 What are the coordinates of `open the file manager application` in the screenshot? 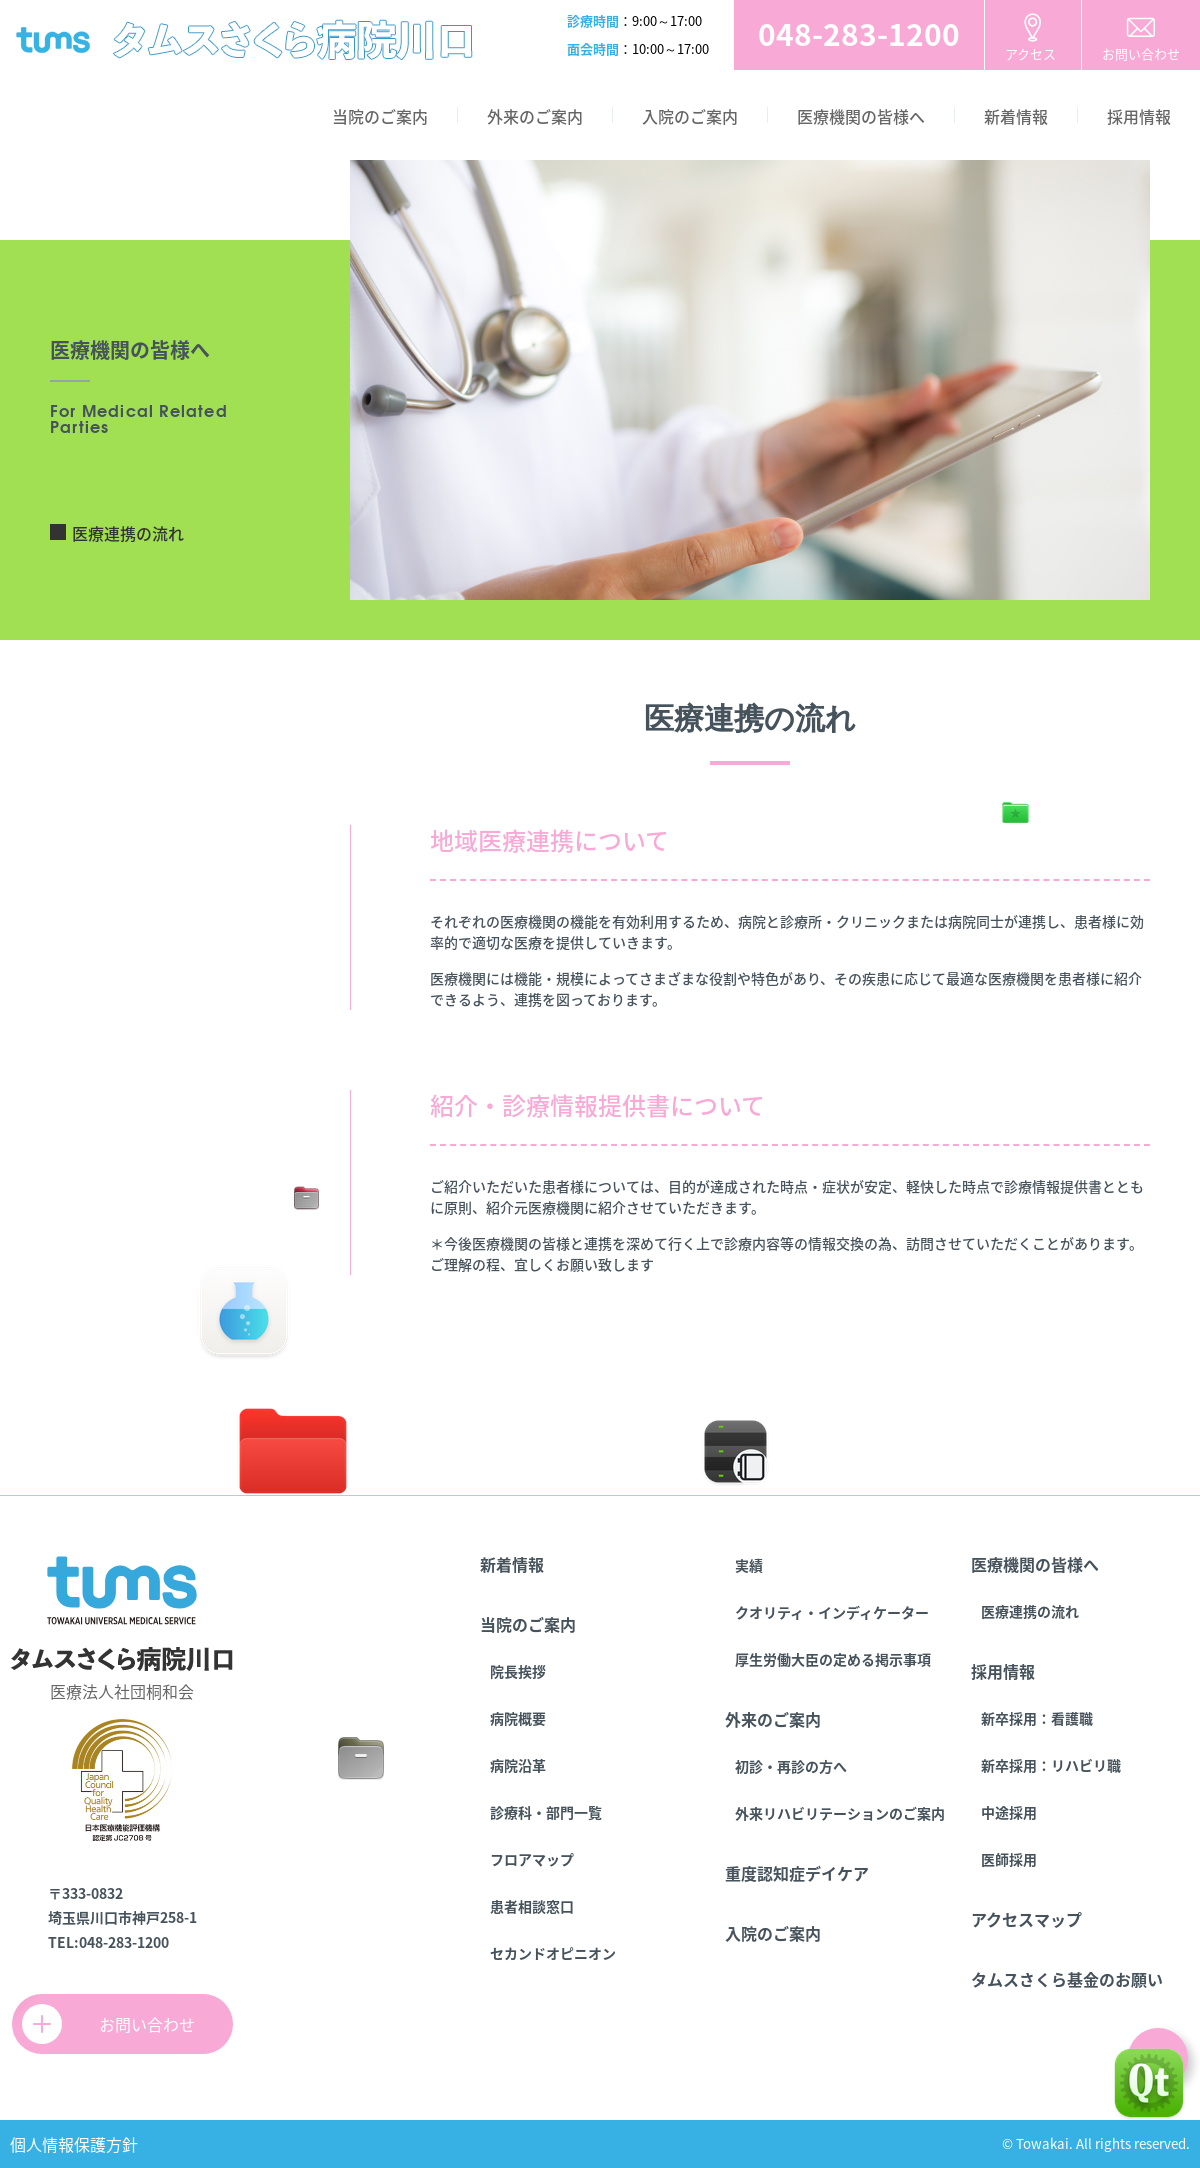 It's located at (361, 1758).